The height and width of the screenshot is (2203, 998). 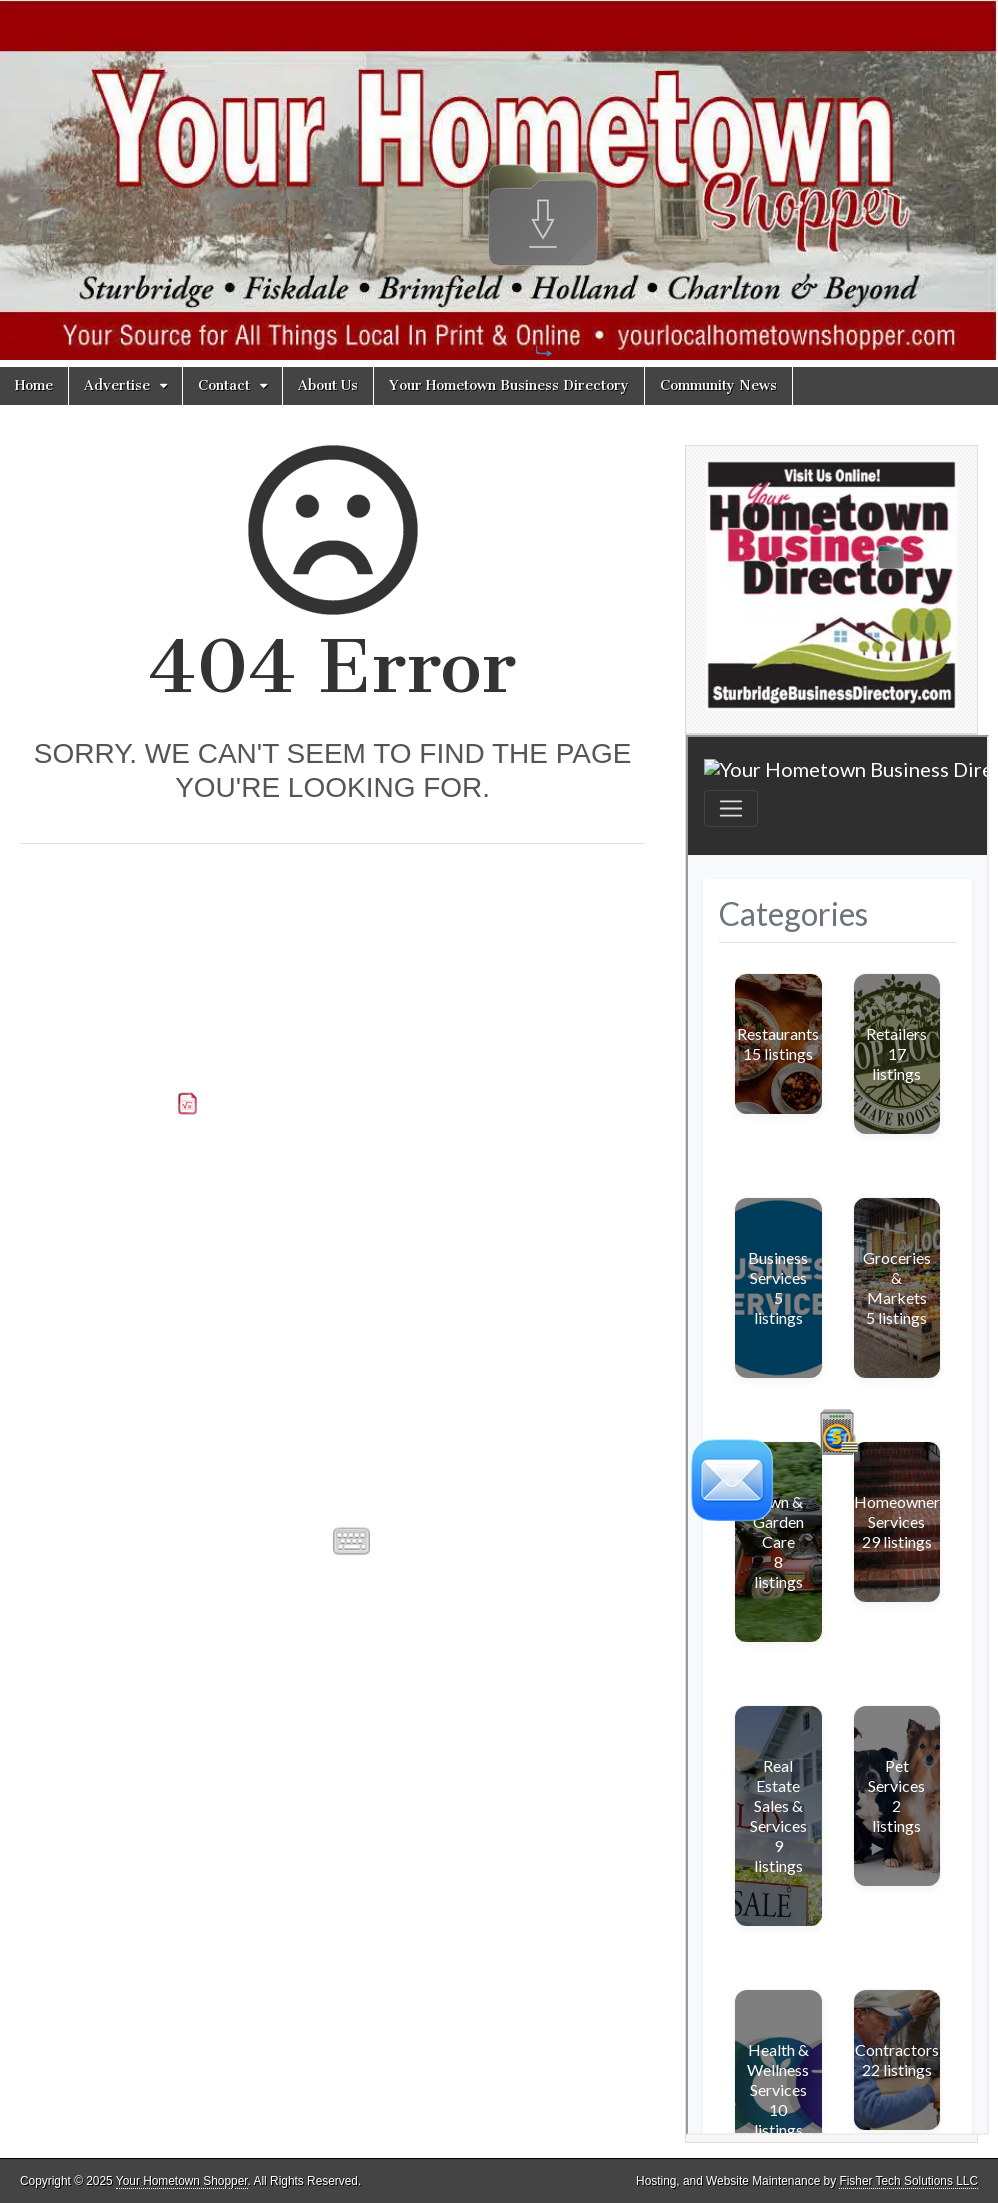 I want to click on forward an email to another recipient, so click(x=544, y=350).